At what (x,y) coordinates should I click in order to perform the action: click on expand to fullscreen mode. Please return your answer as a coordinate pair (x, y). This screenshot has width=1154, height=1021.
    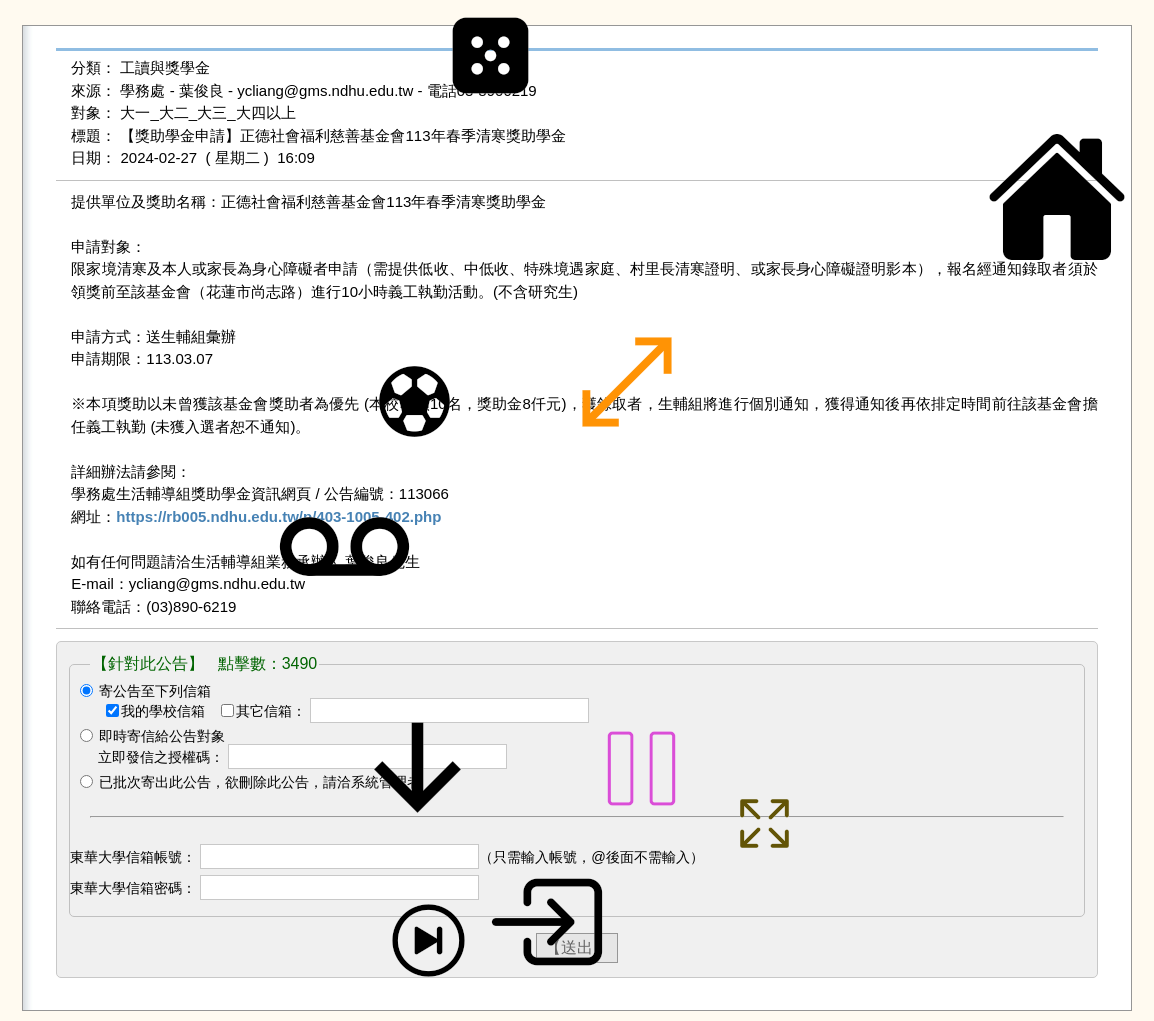
    Looking at the image, I should click on (764, 823).